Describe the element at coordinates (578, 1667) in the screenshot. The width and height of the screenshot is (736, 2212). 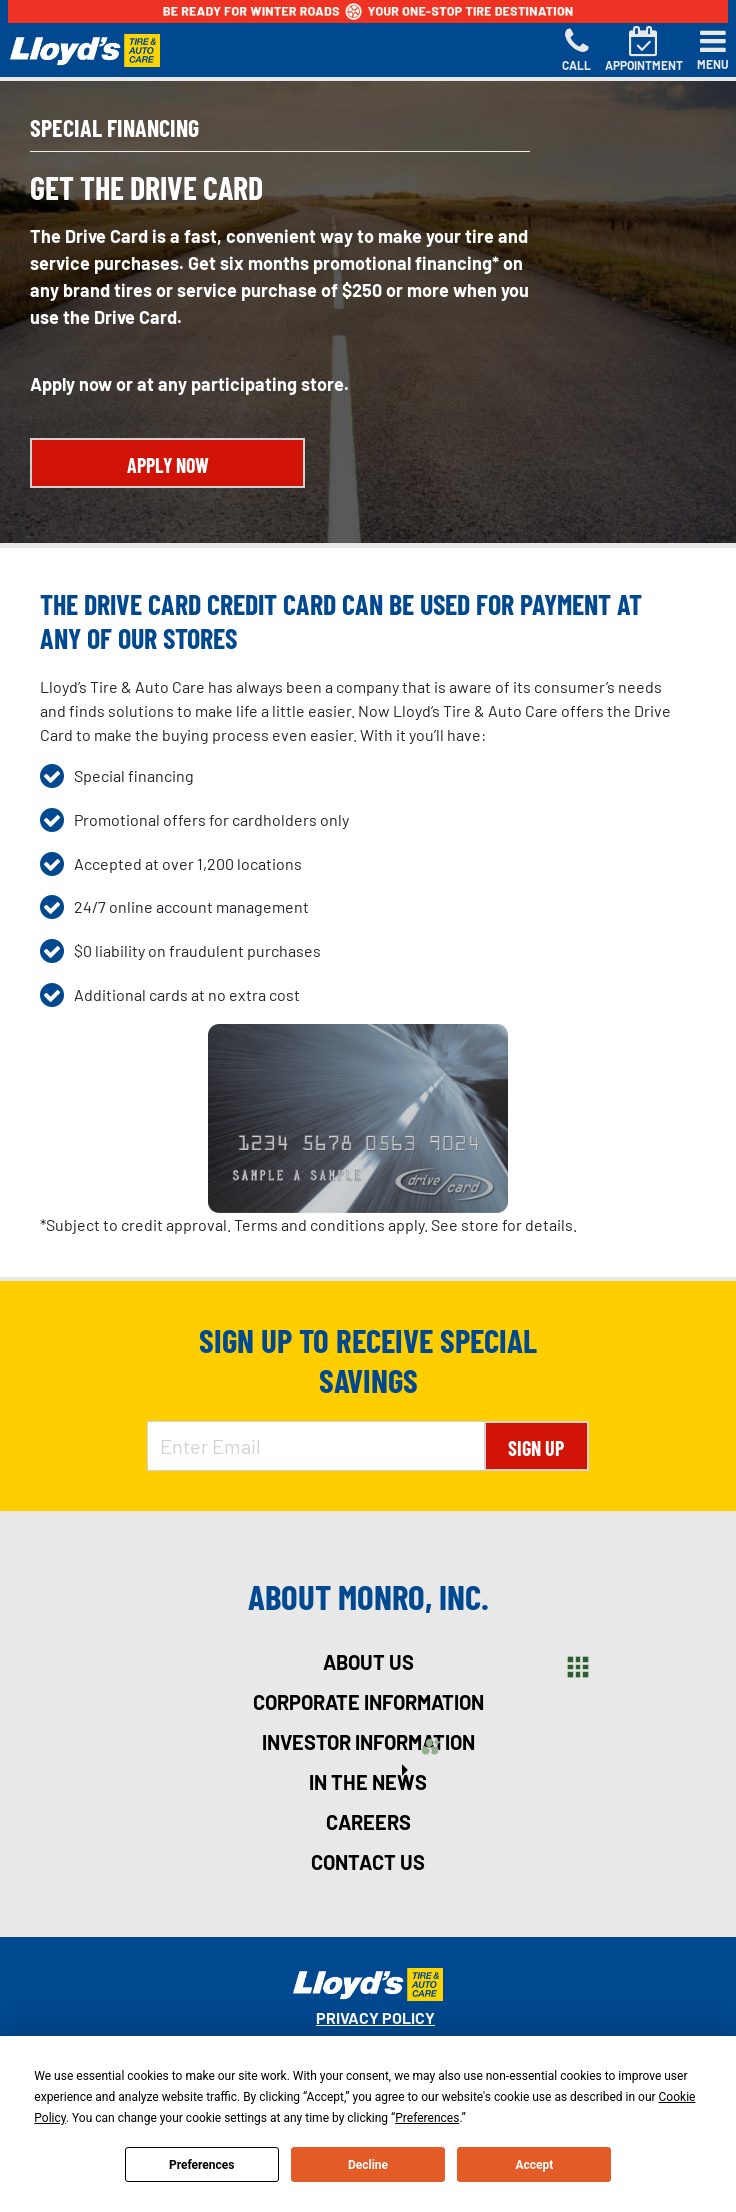
I see `view items in grid layout` at that location.